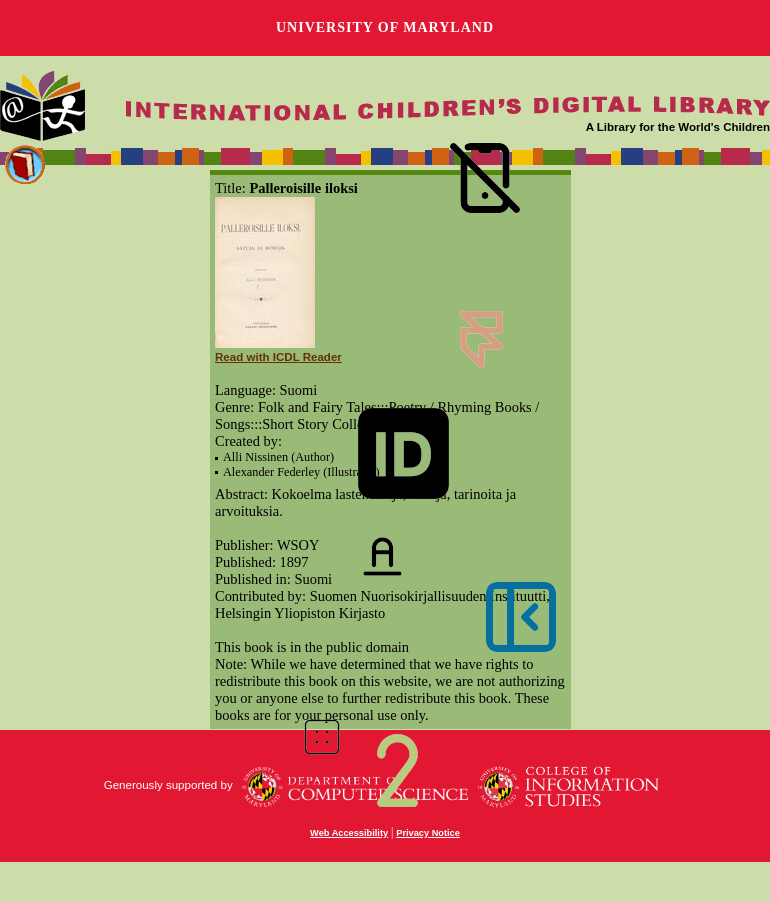  I want to click on randomize or shuffle content, so click(322, 737).